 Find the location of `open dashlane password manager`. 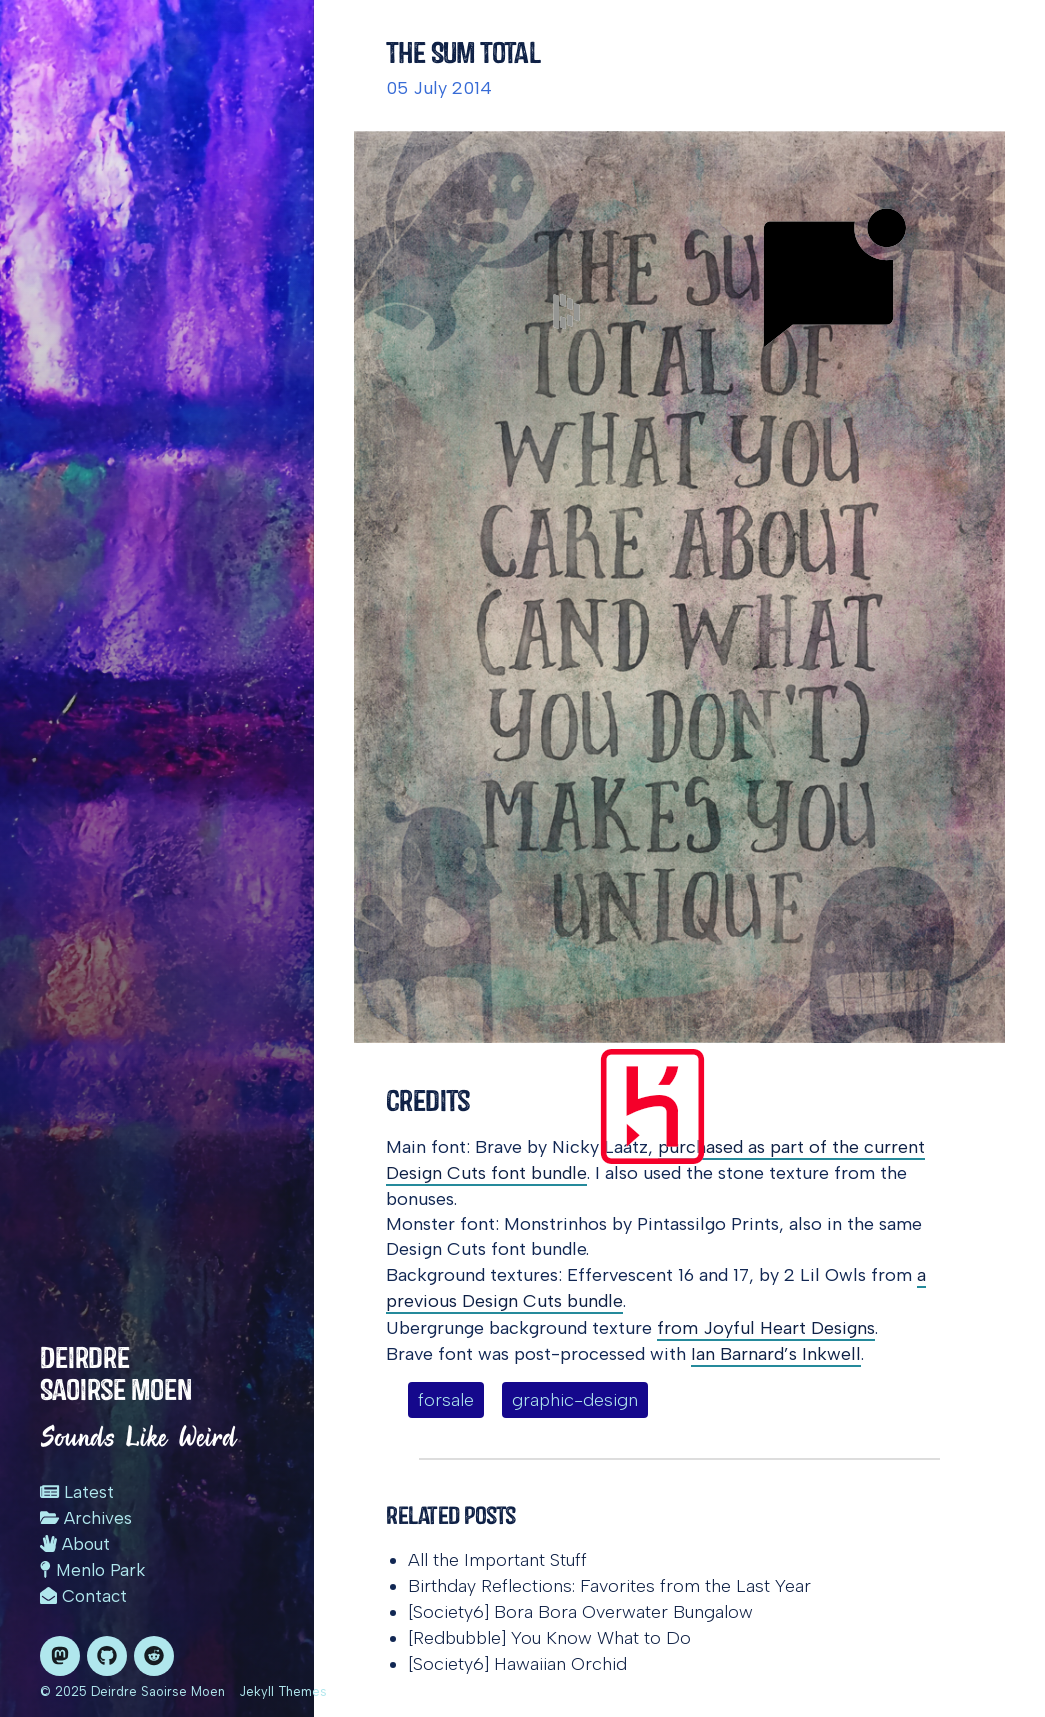

open dashlane password manager is located at coordinates (566, 311).